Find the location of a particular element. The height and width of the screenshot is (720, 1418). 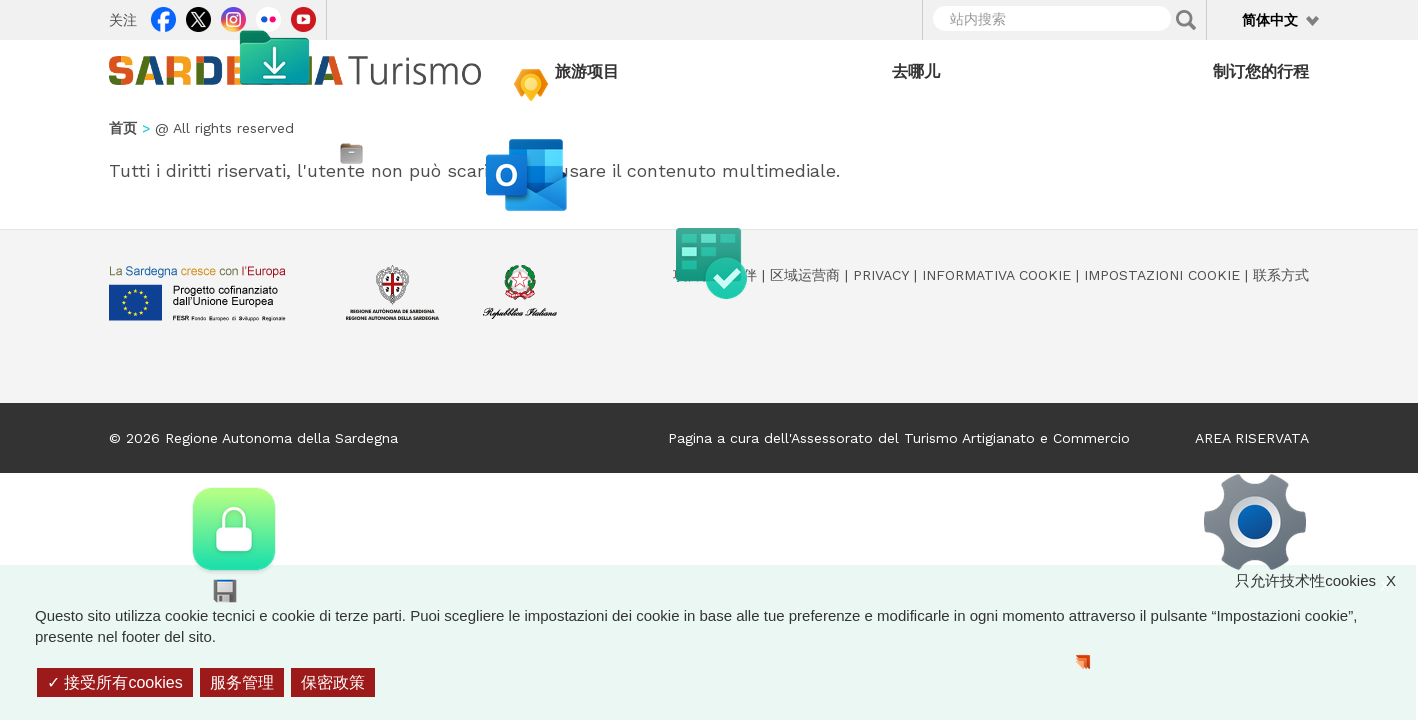

open your downloads folder is located at coordinates (274, 59).